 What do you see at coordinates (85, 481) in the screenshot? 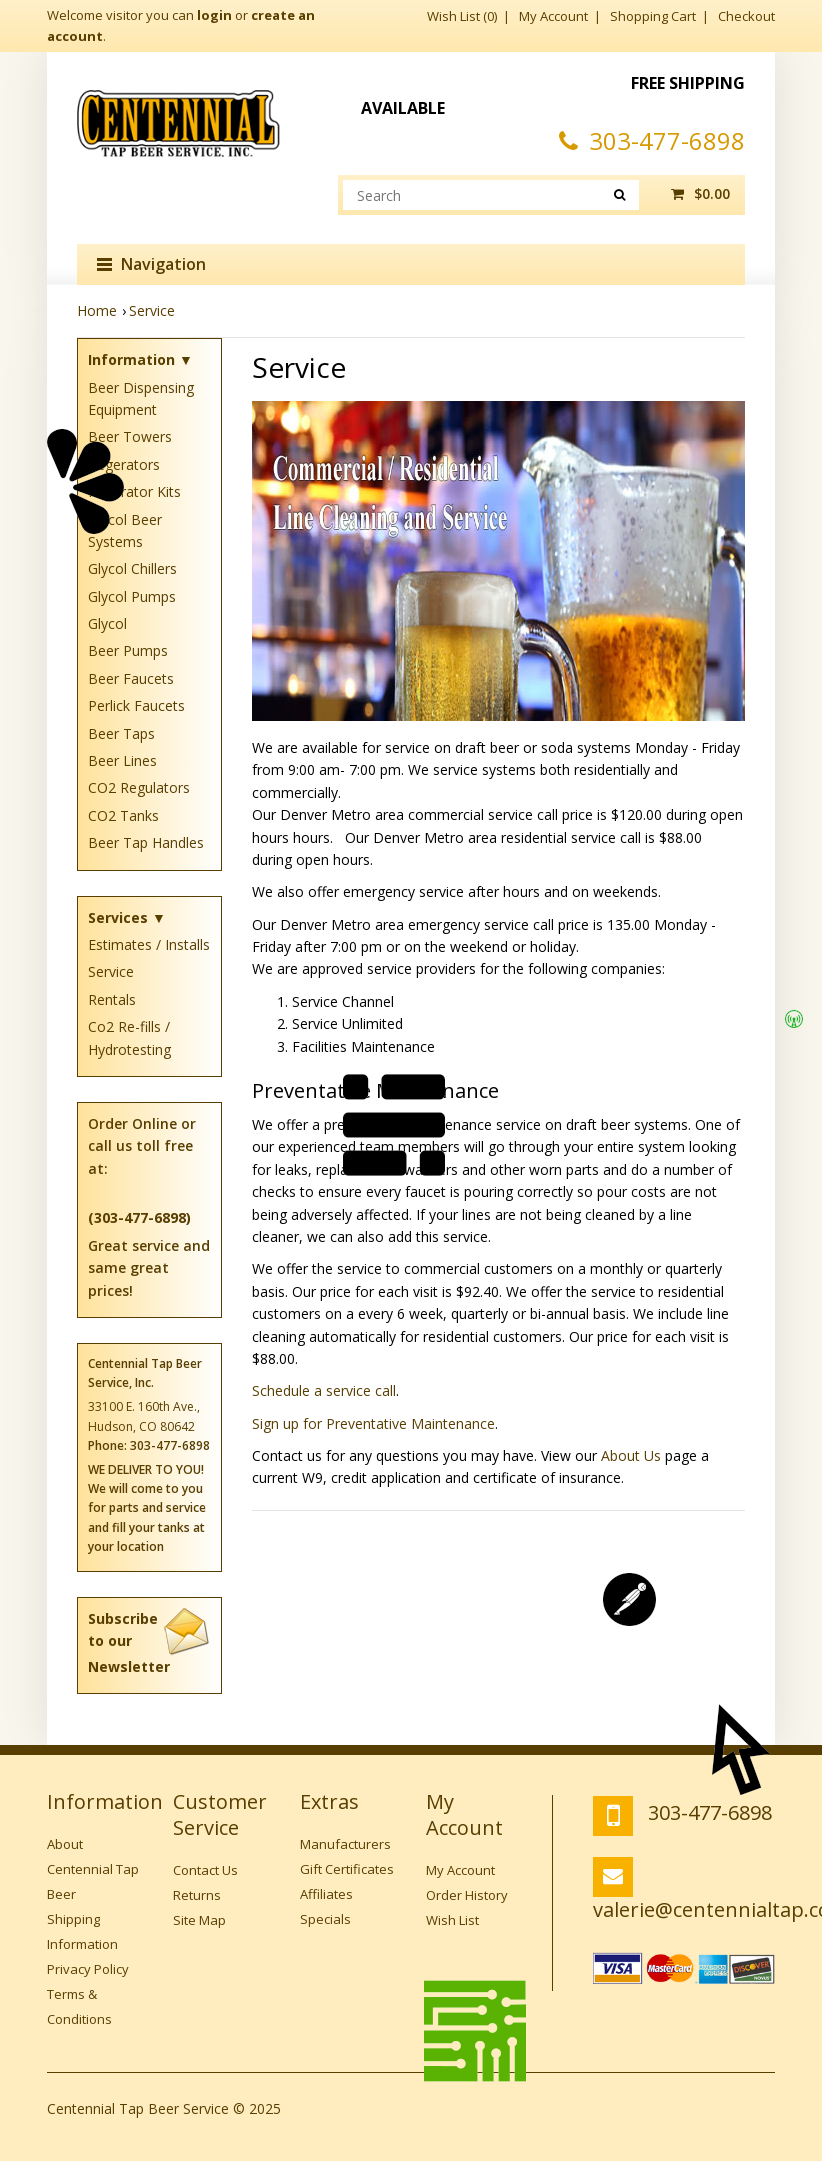
I see `link to Lemon Squeezy payment platform` at bounding box center [85, 481].